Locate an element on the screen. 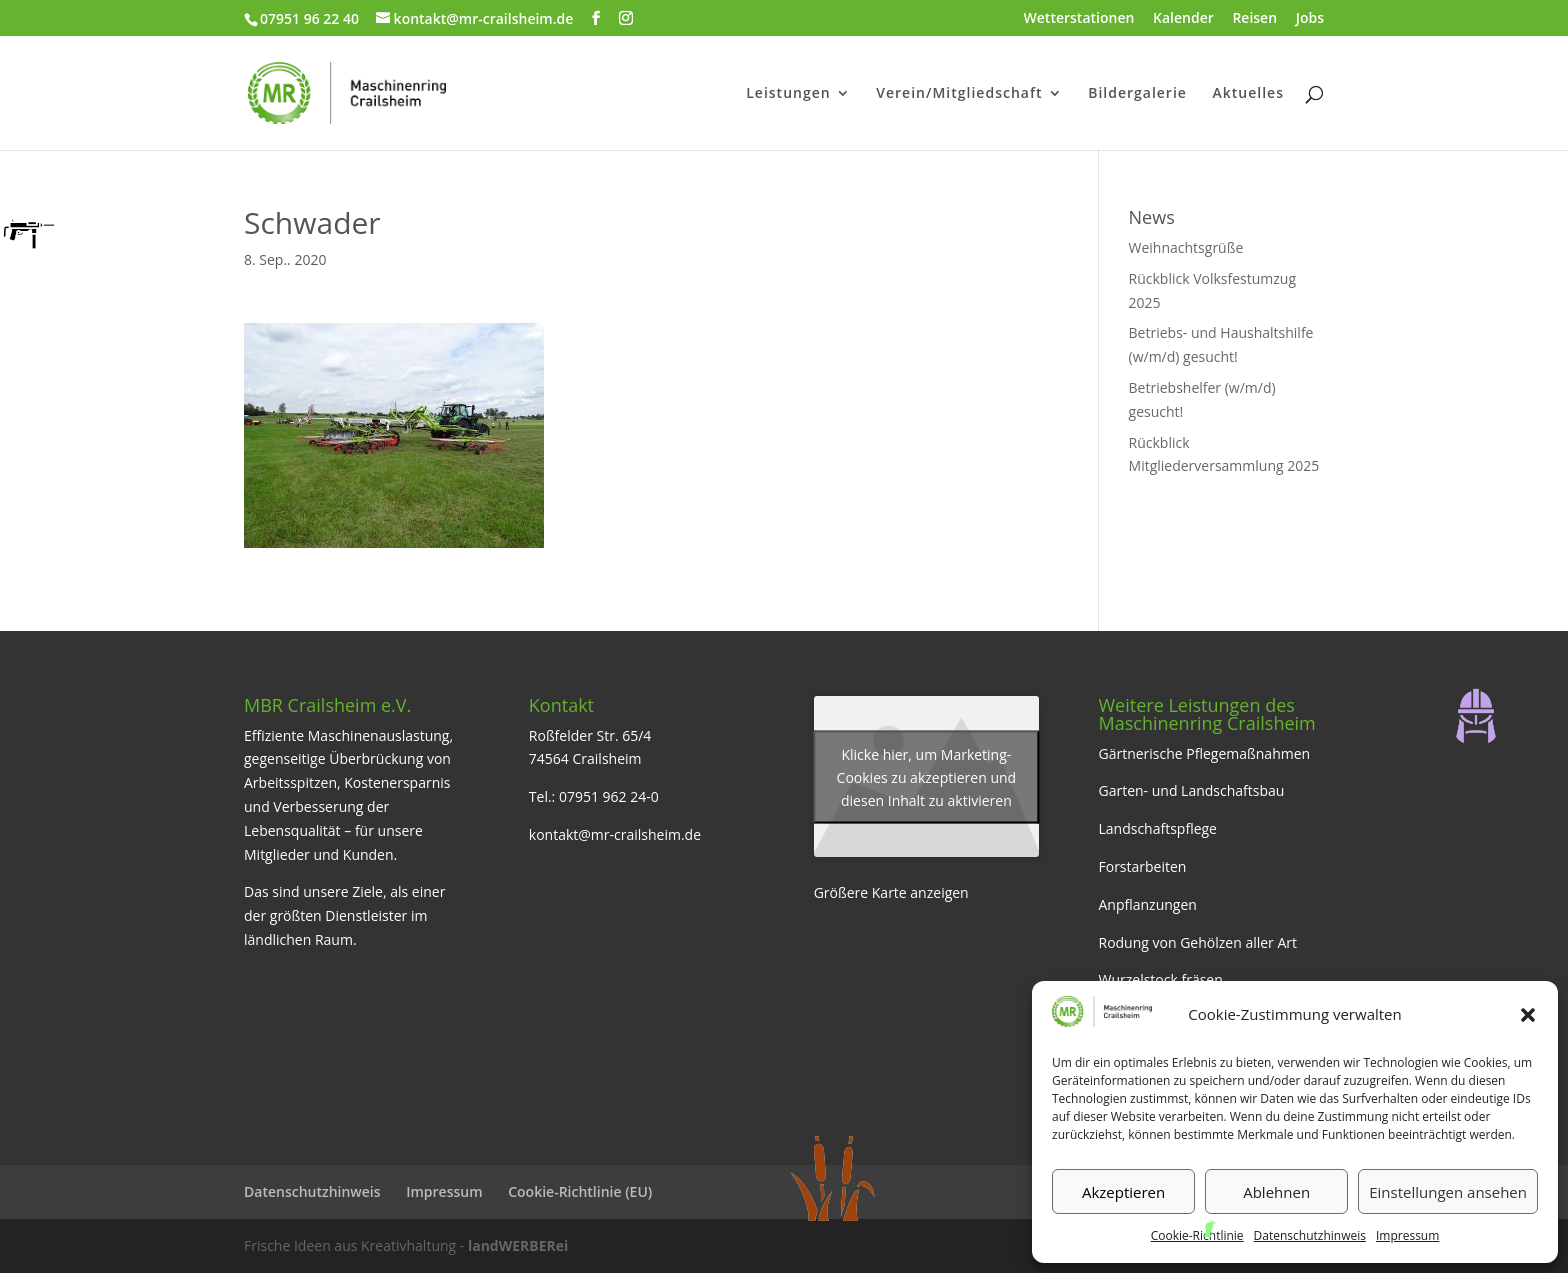 The image size is (1568, 1273). indicates a wetland or marsh environment in a game is located at coordinates (832, 1178).